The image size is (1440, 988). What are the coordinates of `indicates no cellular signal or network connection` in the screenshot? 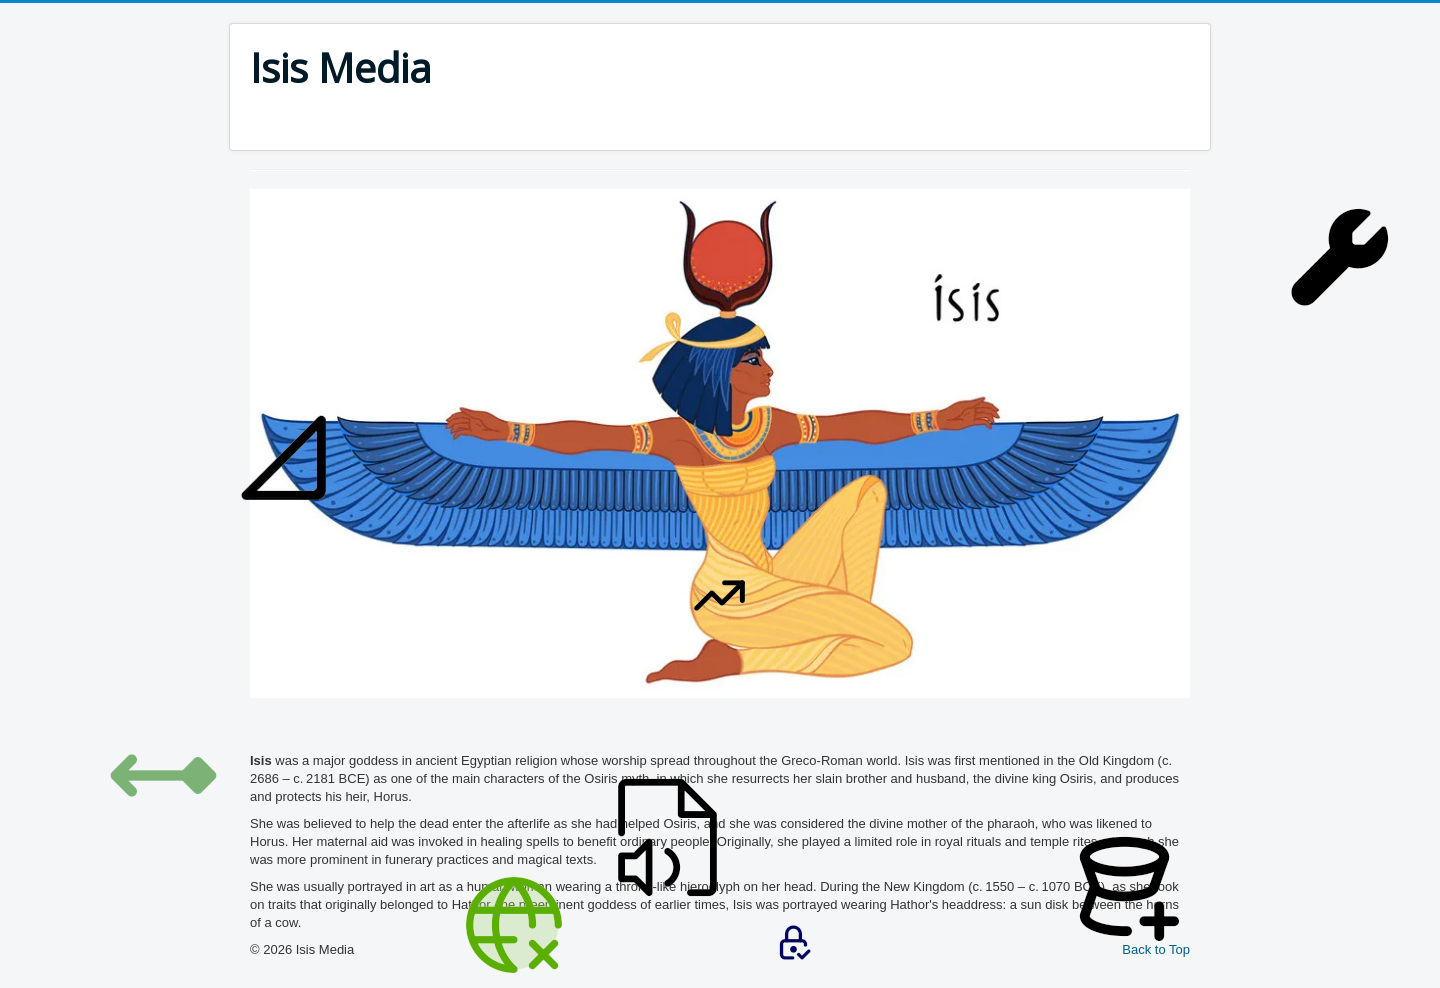 It's located at (280, 454).